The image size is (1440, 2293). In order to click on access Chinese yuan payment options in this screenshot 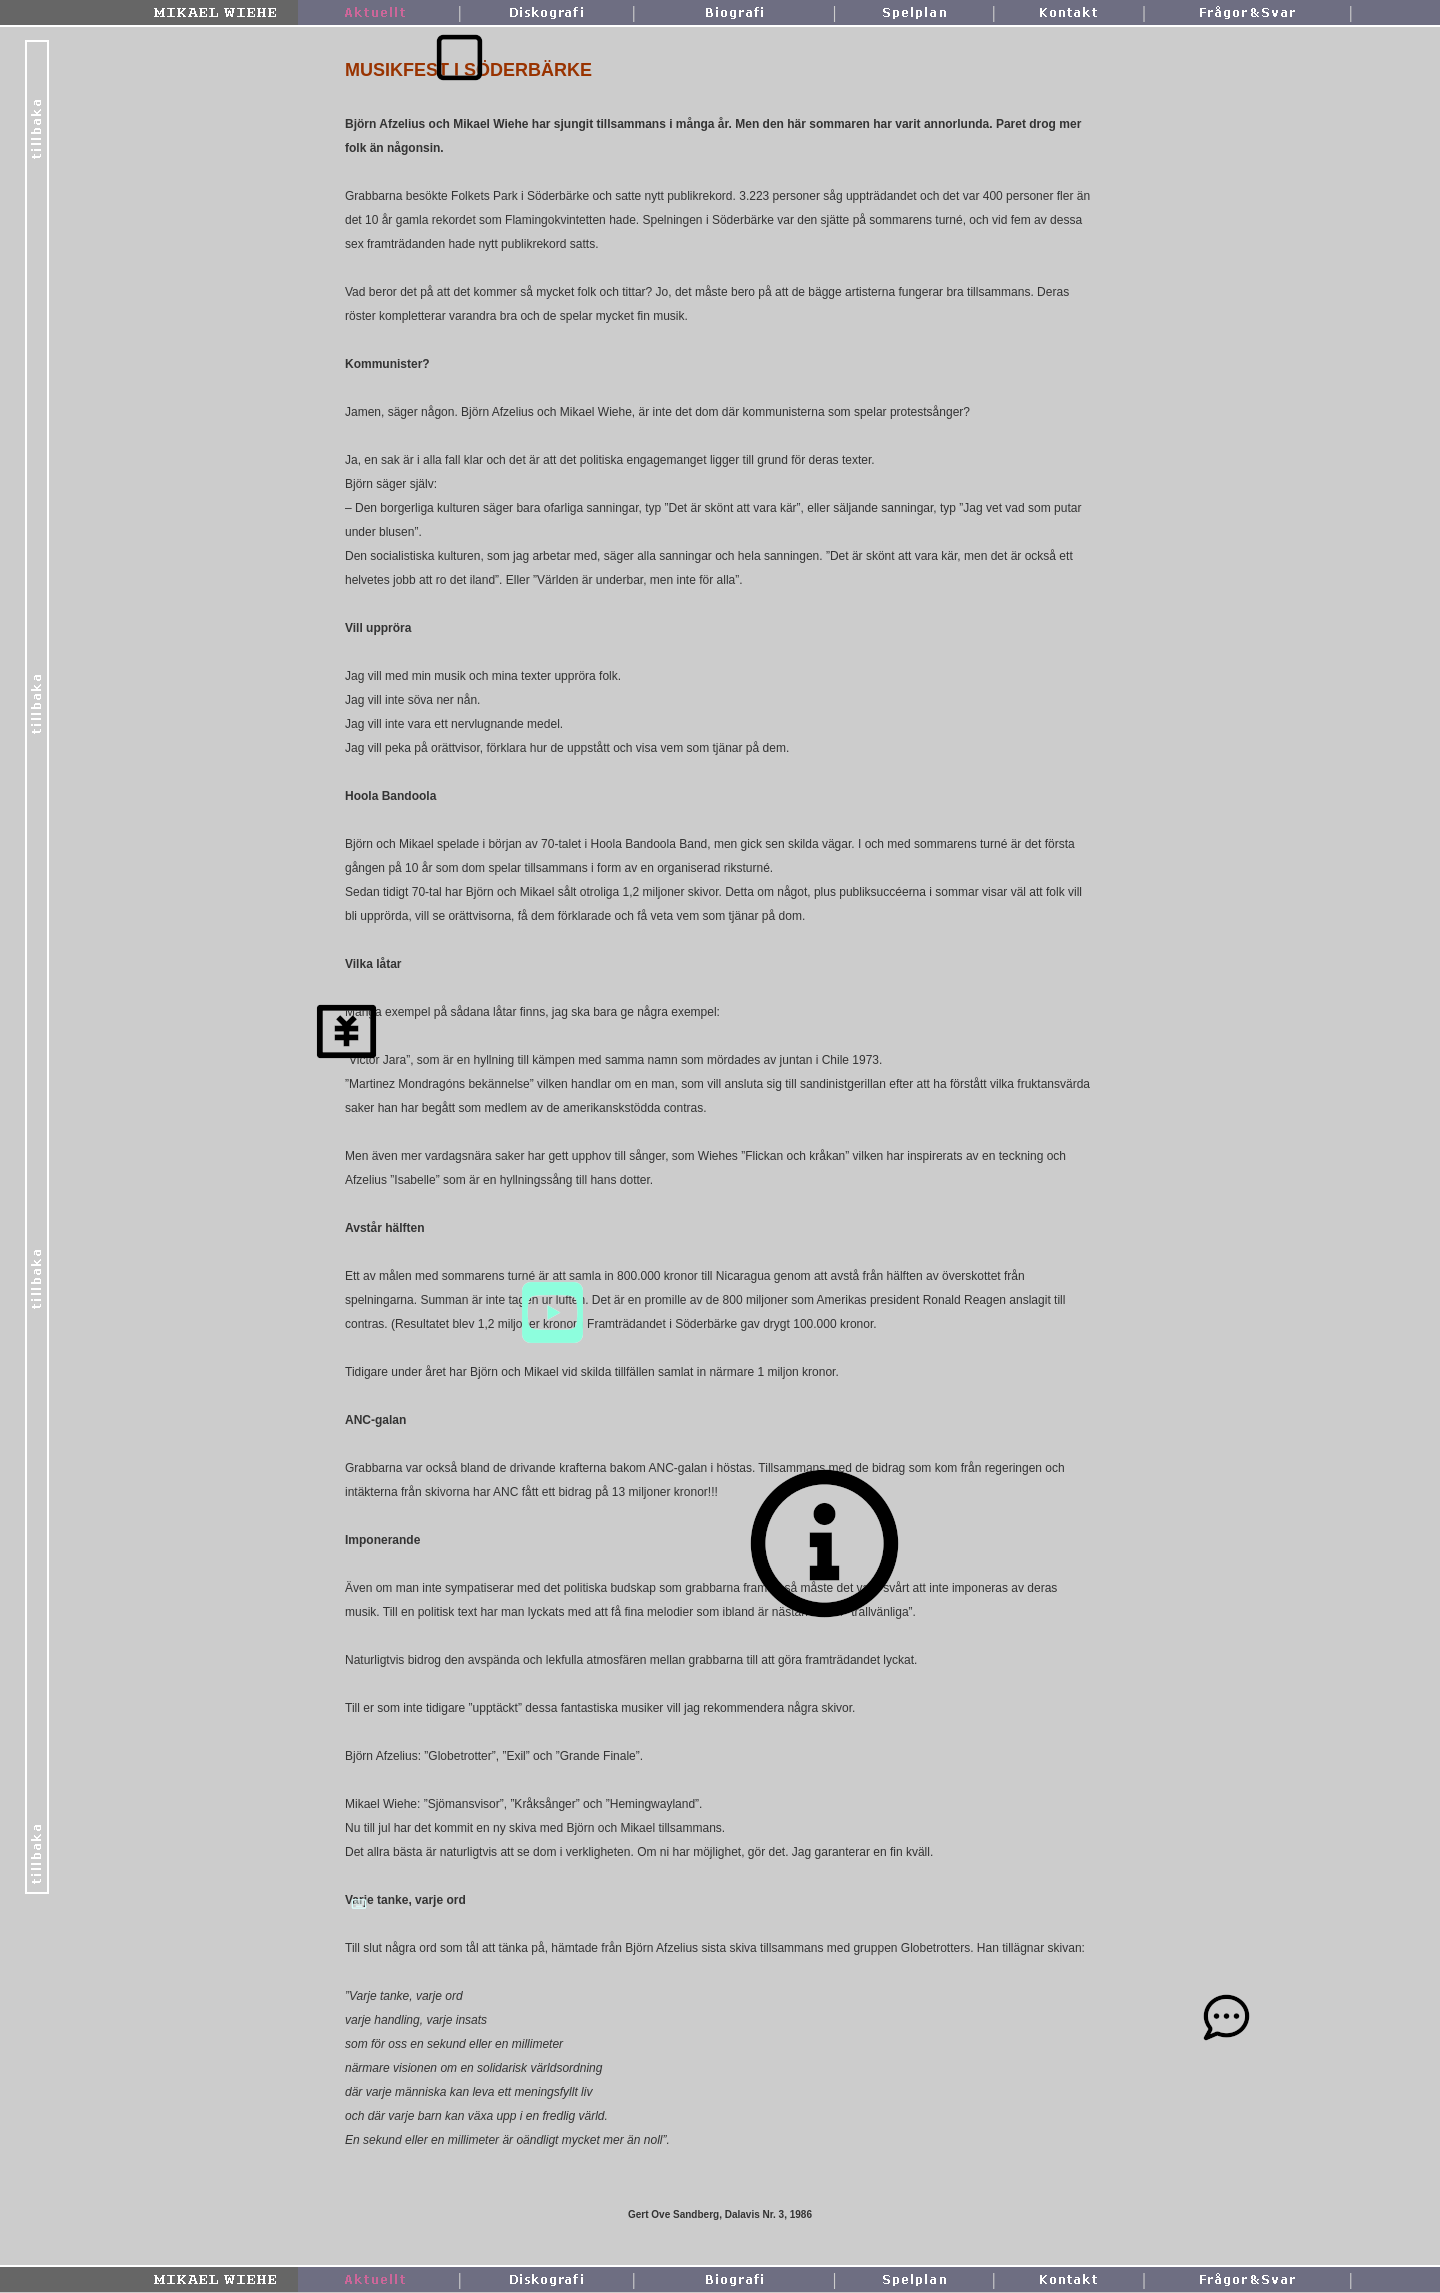, I will do `click(346, 1031)`.